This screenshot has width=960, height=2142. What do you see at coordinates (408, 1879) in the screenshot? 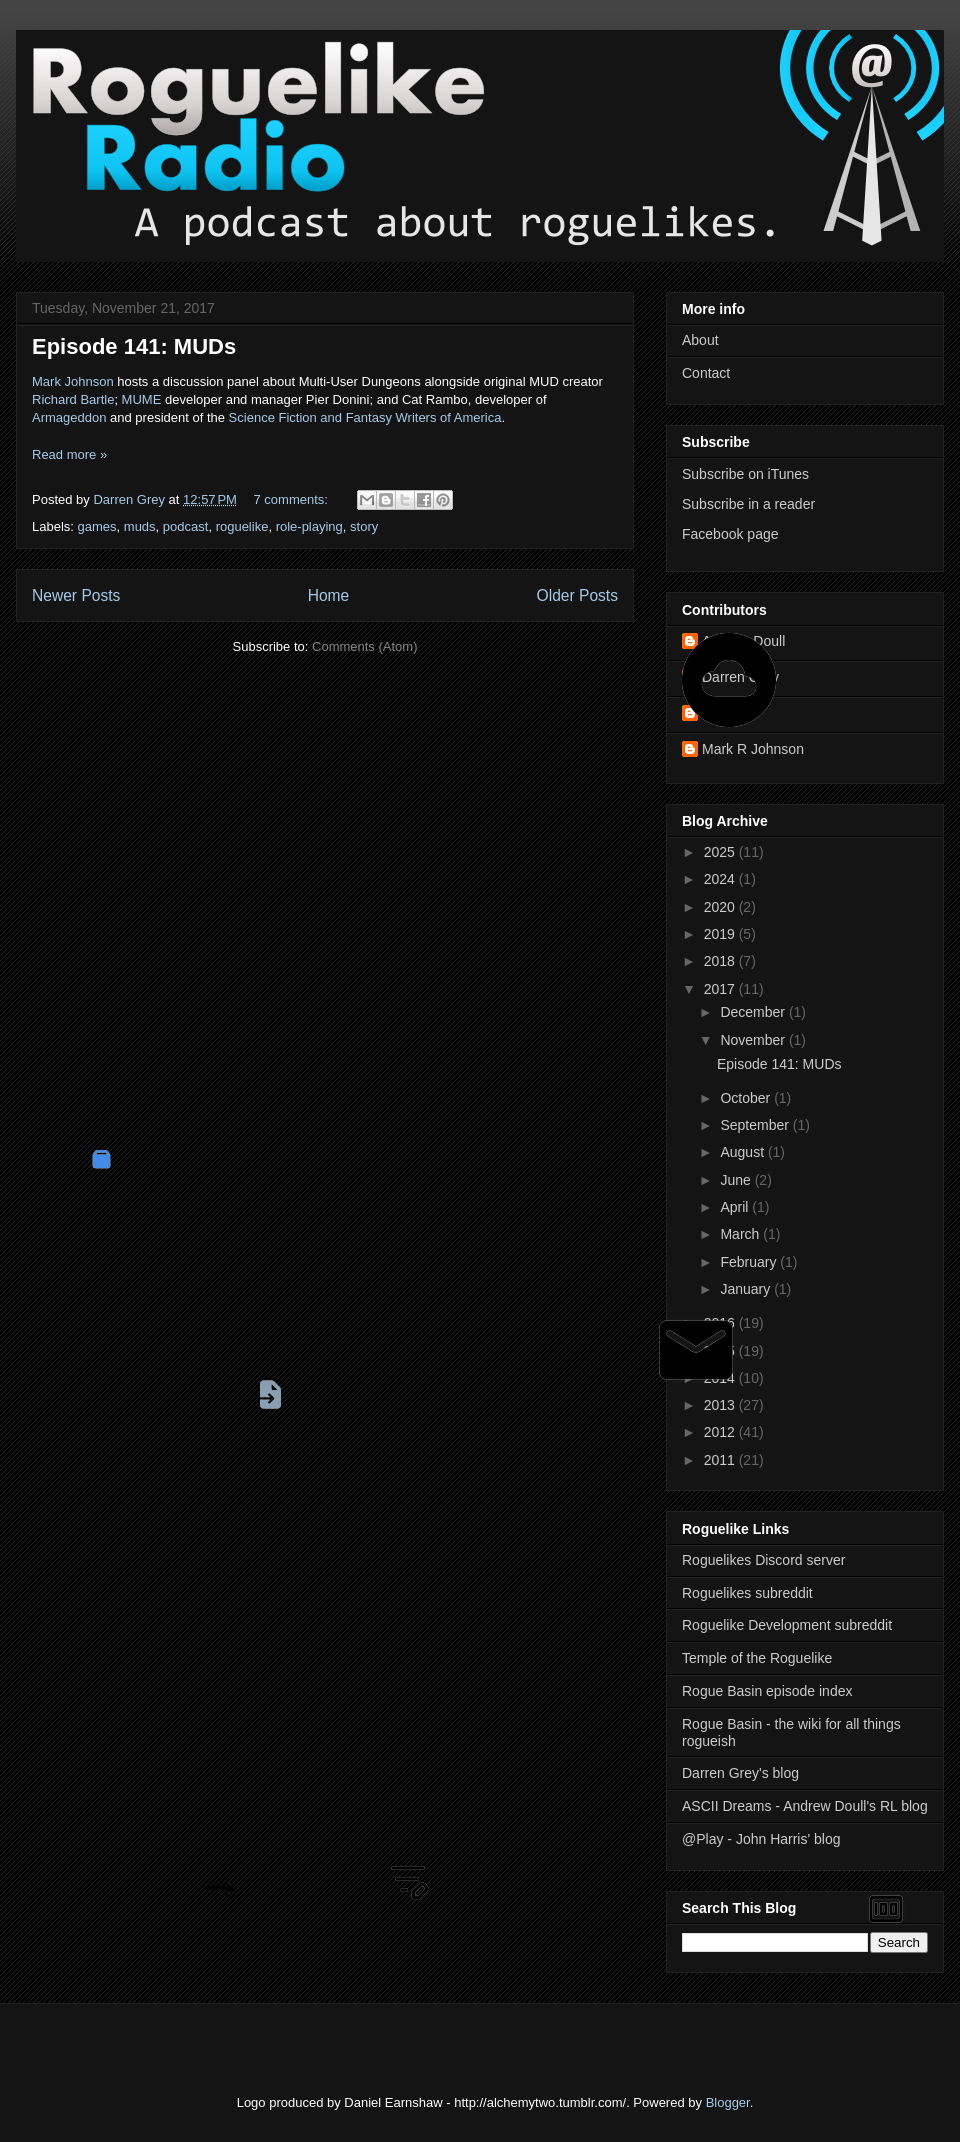
I see `edit filter settings` at bounding box center [408, 1879].